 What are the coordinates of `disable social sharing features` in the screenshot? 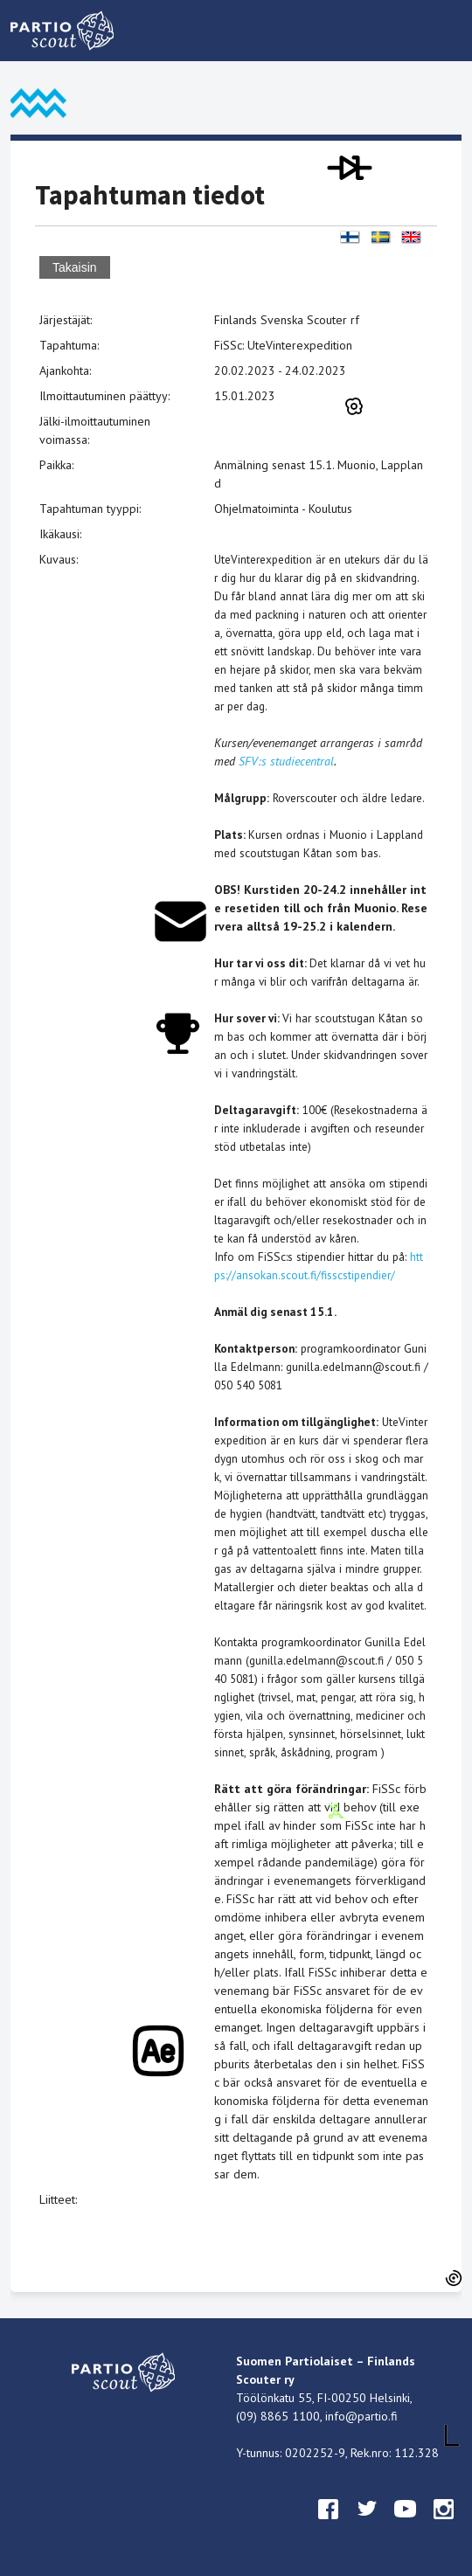 It's located at (336, 1811).